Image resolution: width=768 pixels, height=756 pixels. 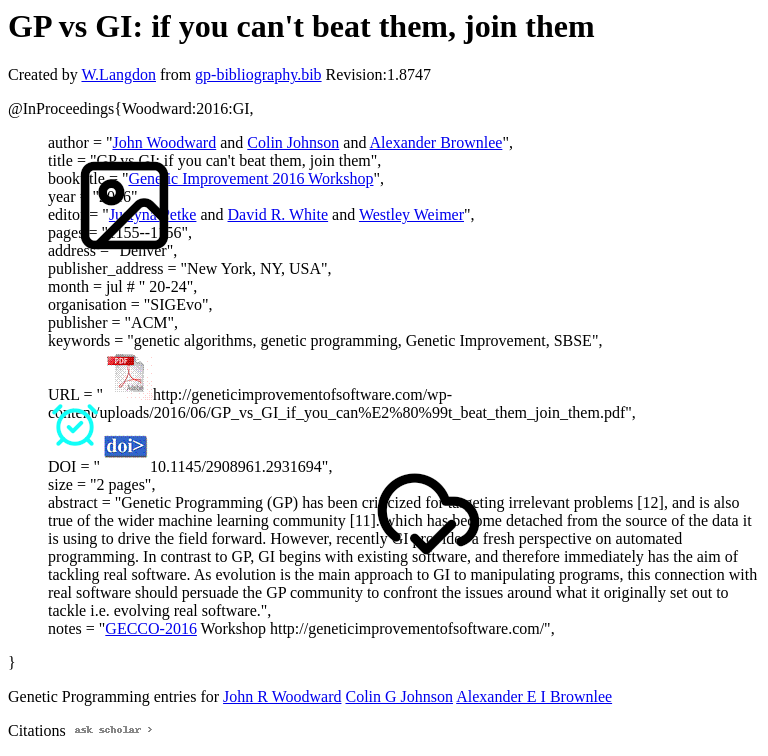 What do you see at coordinates (124, 205) in the screenshot?
I see `view or open an image file` at bounding box center [124, 205].